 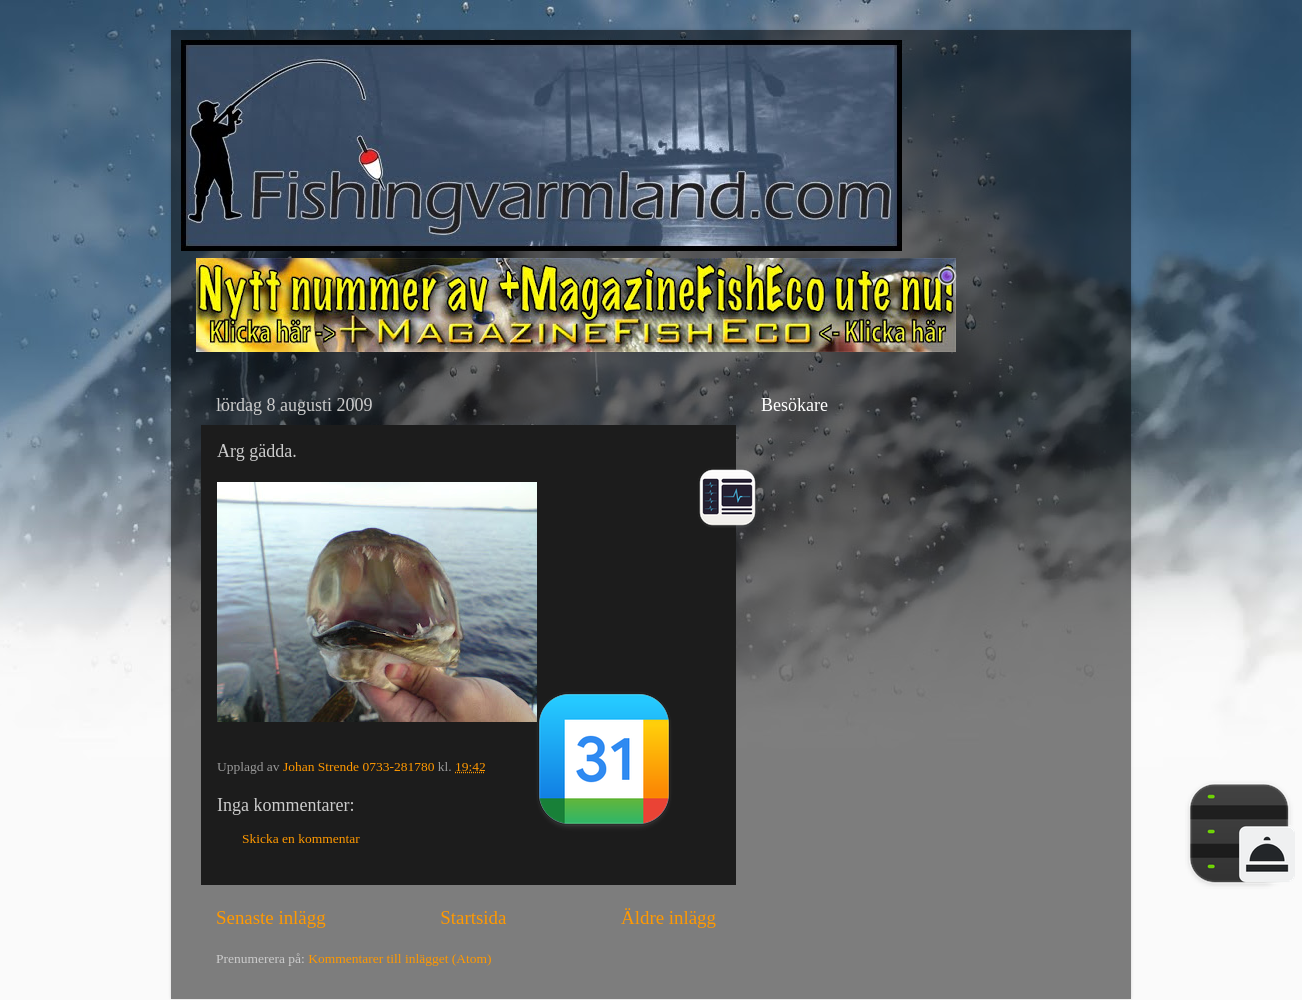 I want to click on open the camera app, so click(x=947, y=276).